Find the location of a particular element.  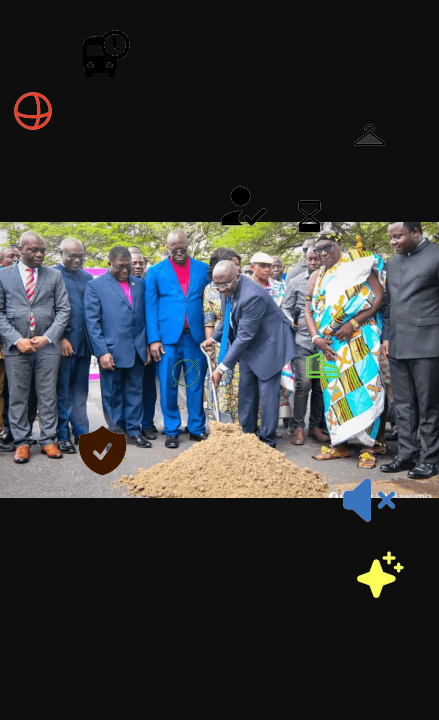

access wardrobe or clothing options is located at coordinates (369, 136).